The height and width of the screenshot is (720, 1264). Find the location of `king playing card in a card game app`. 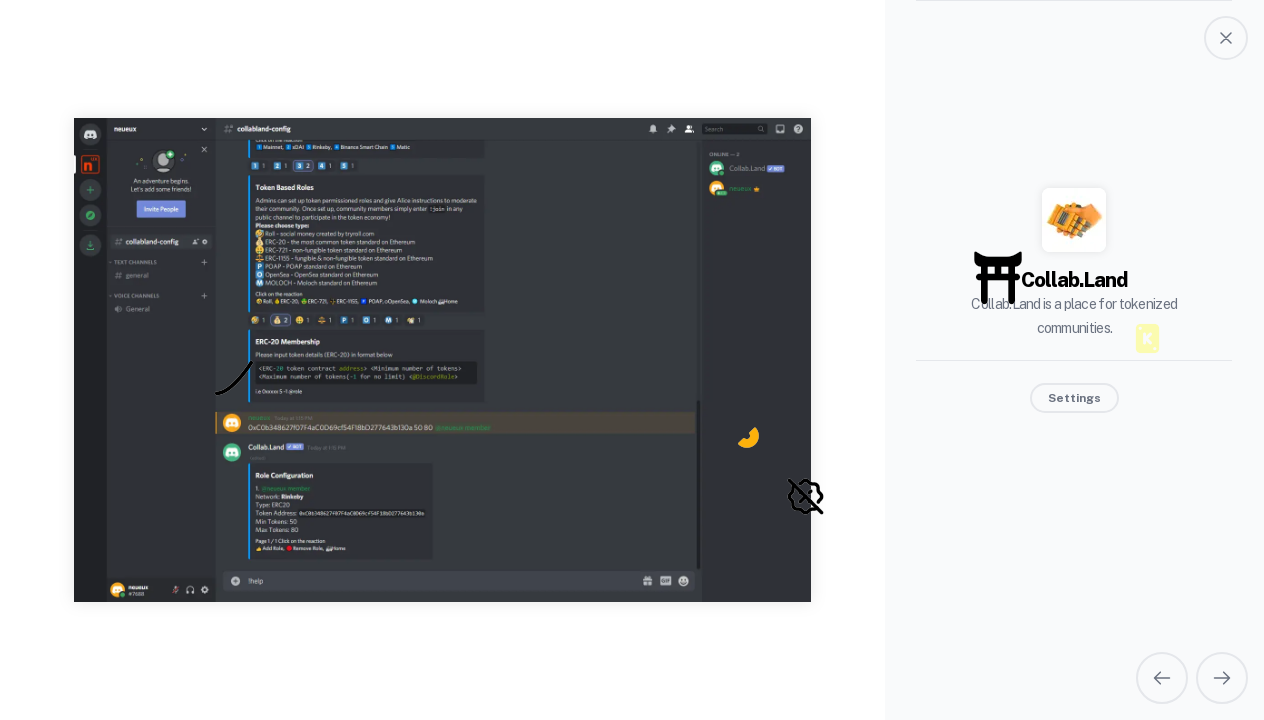

king playing card in a card game app is located at coordinates (1147, 338).